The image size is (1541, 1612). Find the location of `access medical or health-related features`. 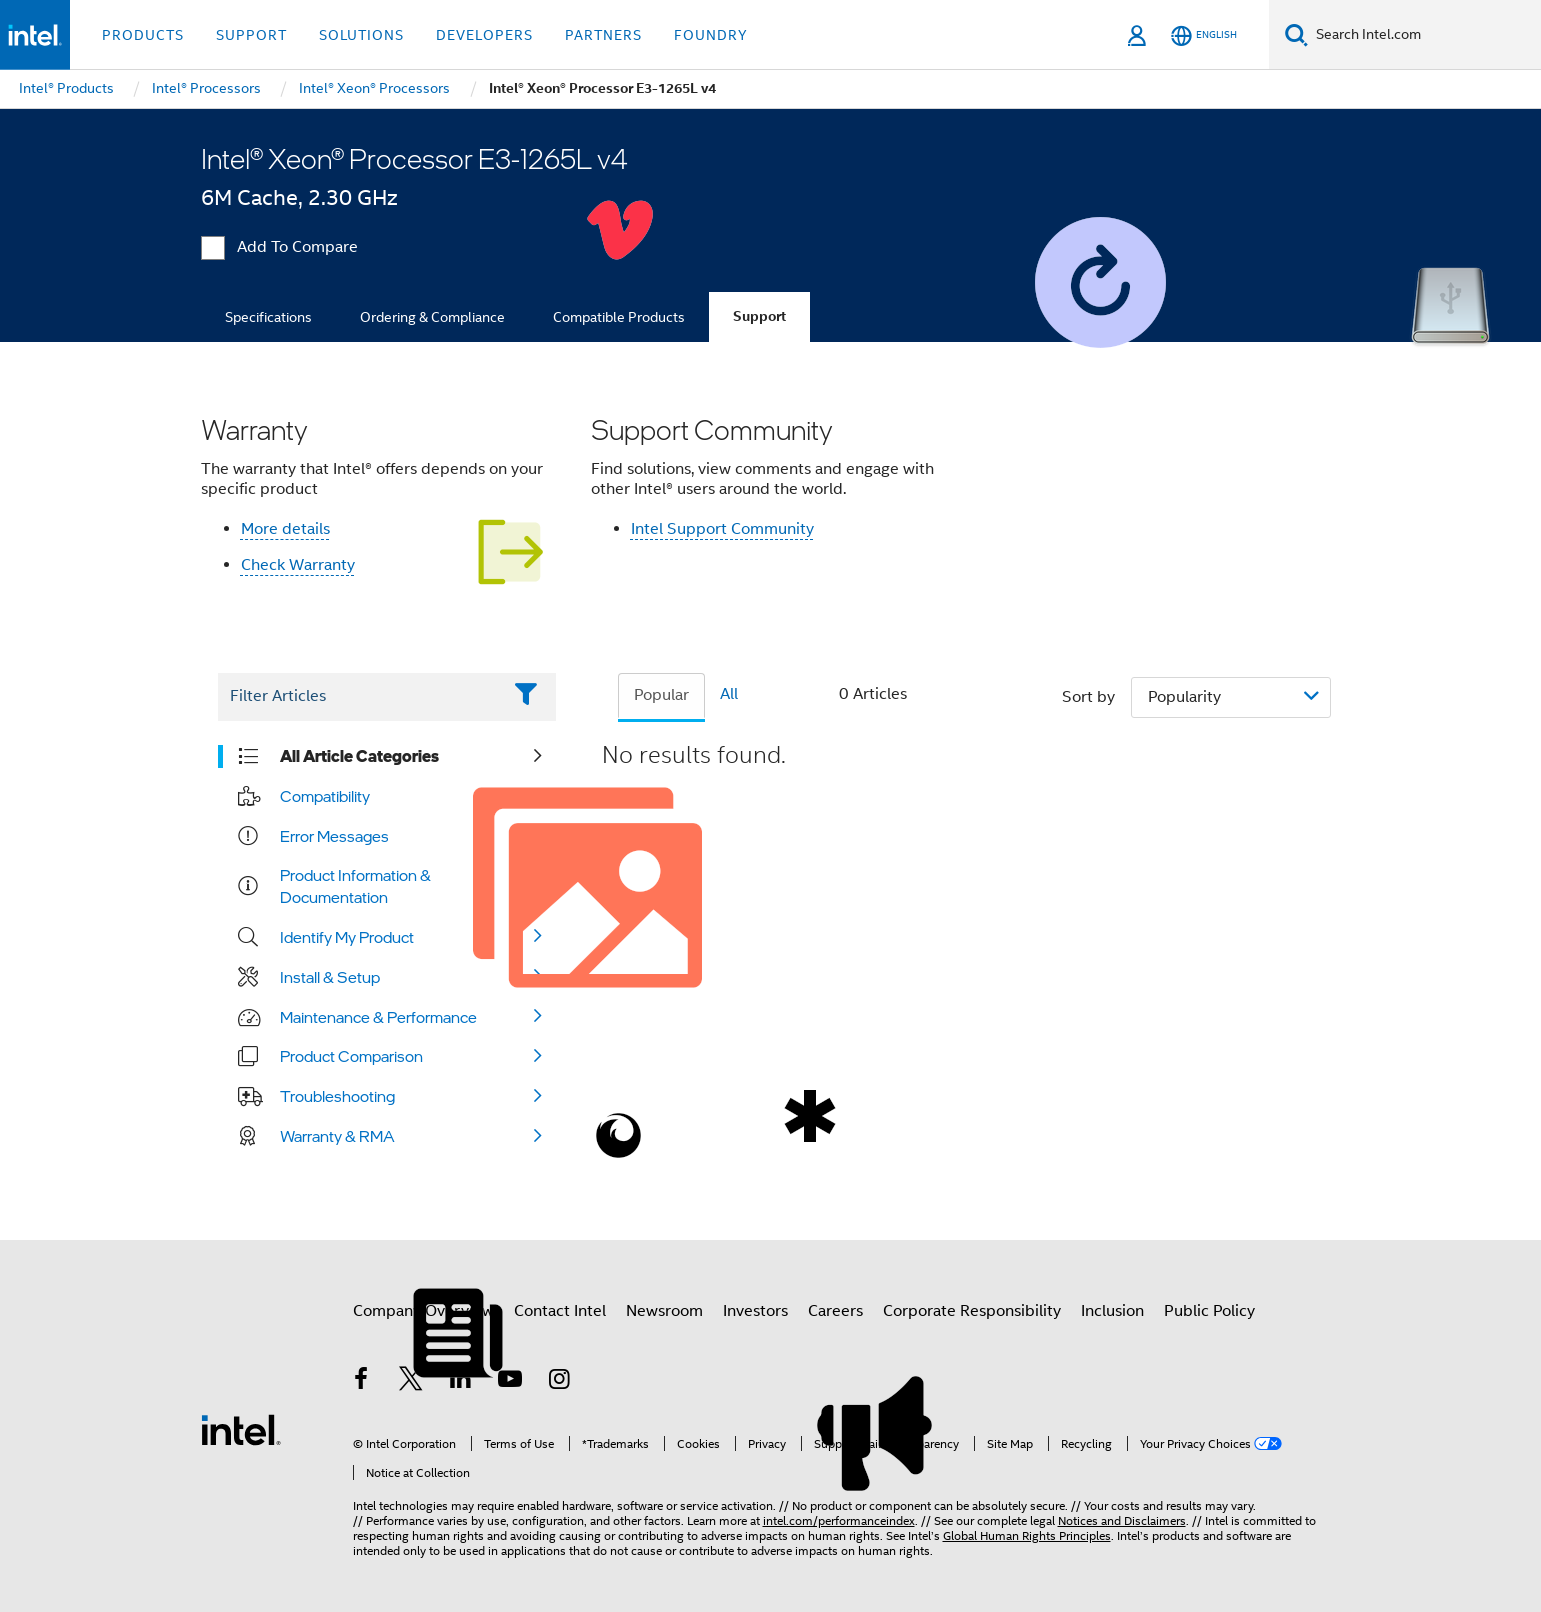

access medical or health-related features is located at coordinates (810, 1116).